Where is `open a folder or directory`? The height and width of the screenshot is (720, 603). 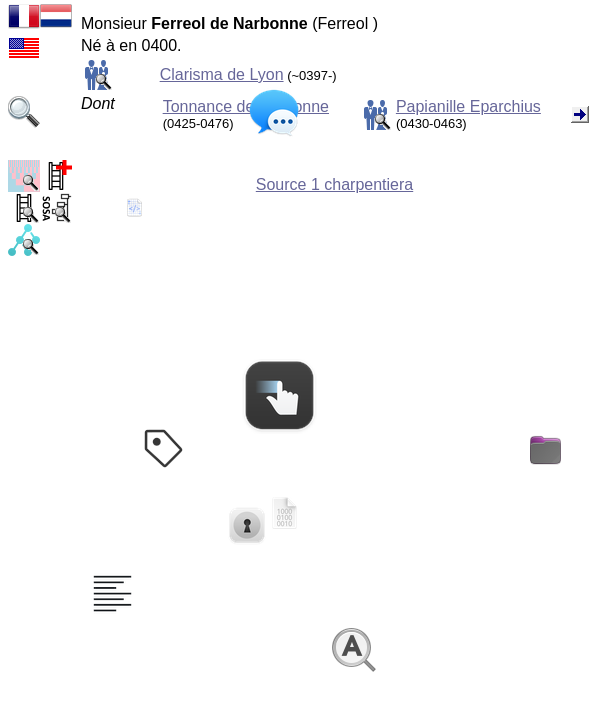
open a folder or directory is located at coordinates (545, 449).